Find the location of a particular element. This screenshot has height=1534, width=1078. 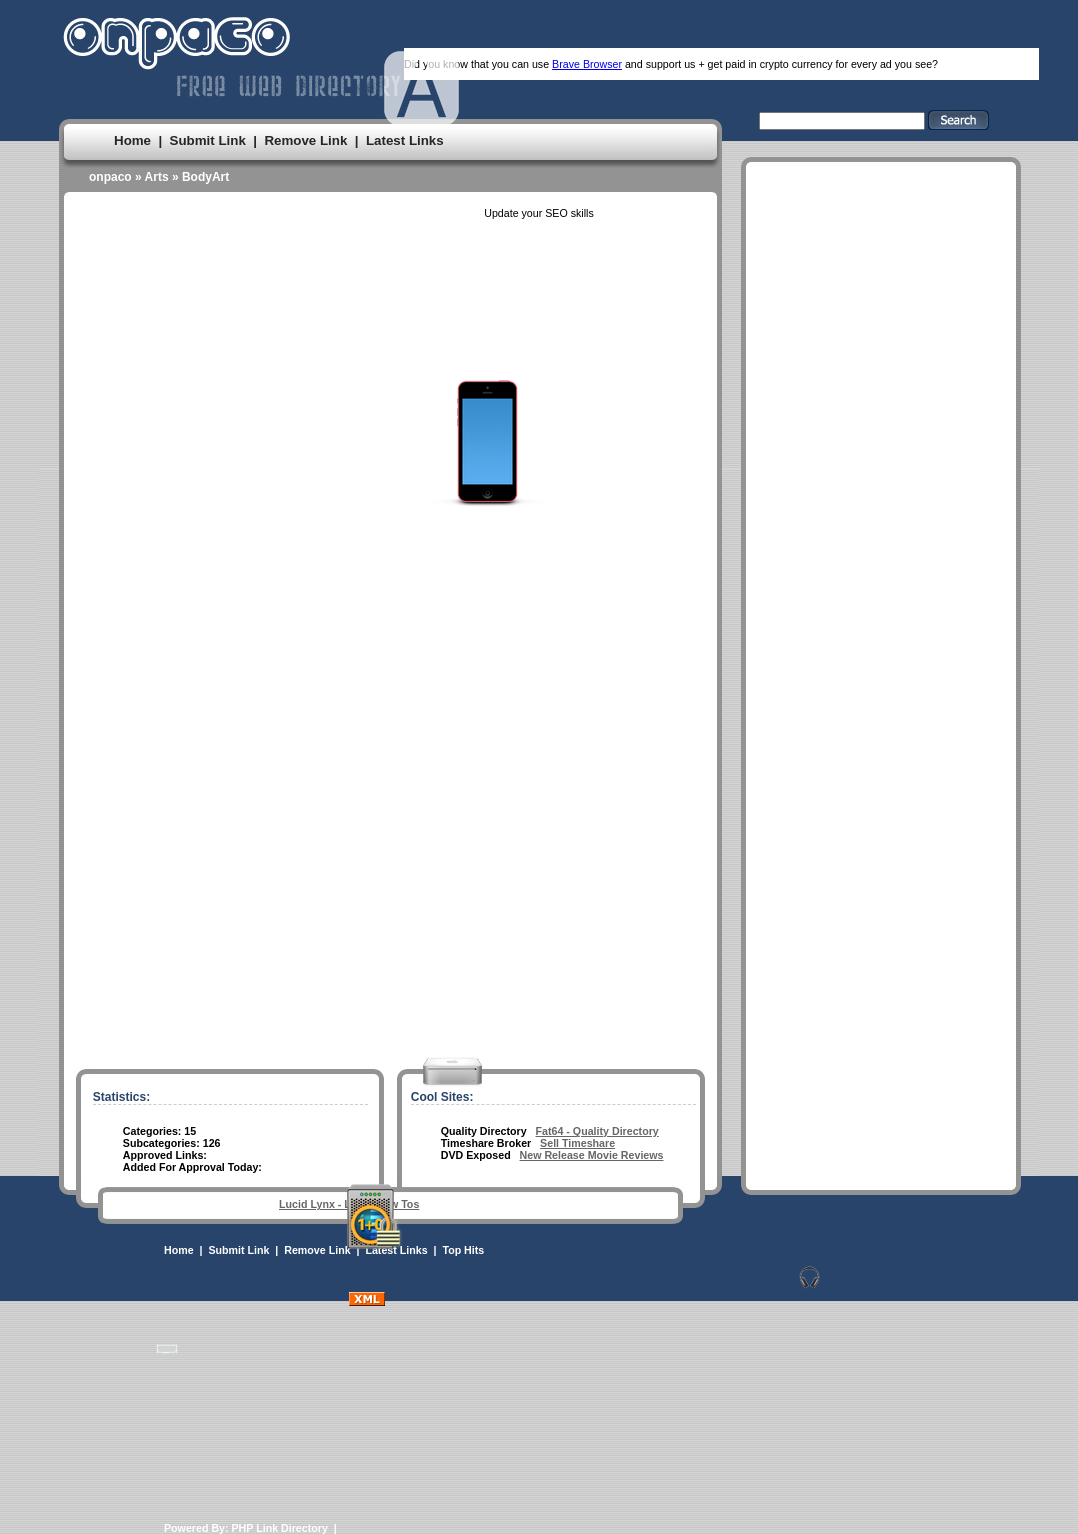

M_Library_TextStyle_Icon icon is located at coordinates (421, 88).